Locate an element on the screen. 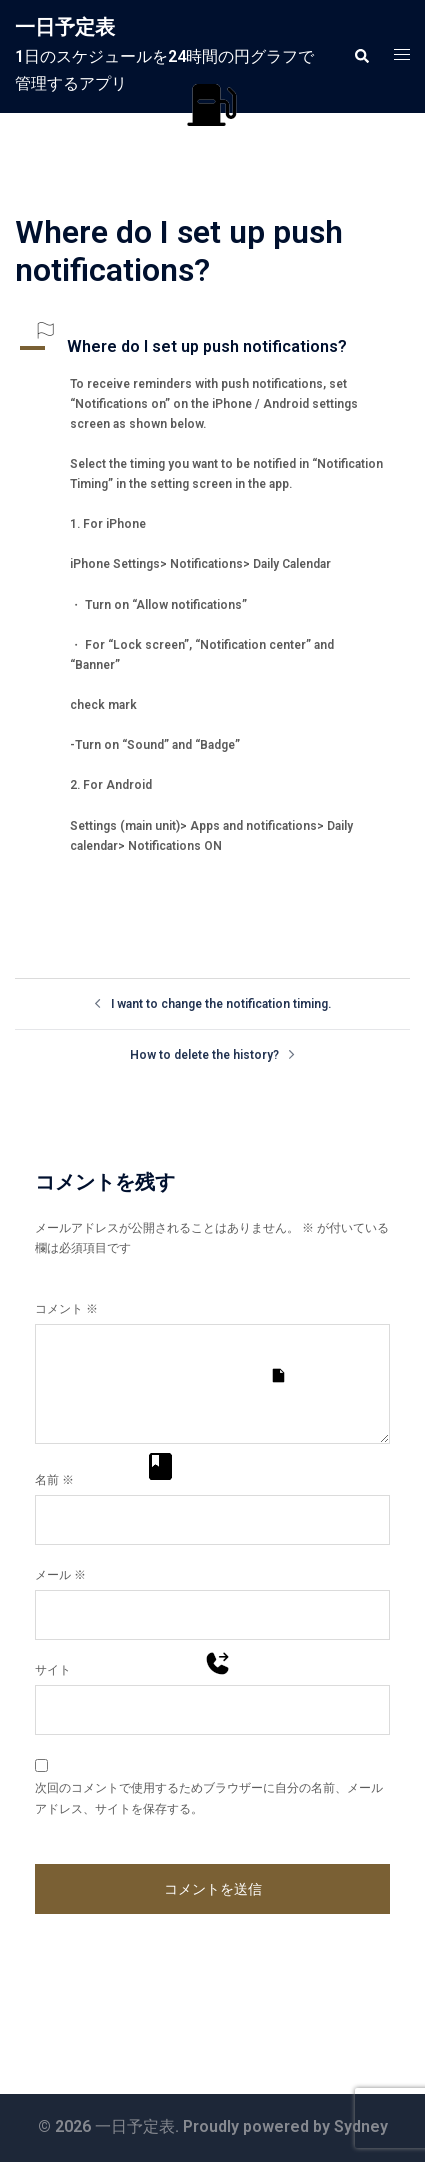  flag or bookmark this item is located at coordinates (45, 330).